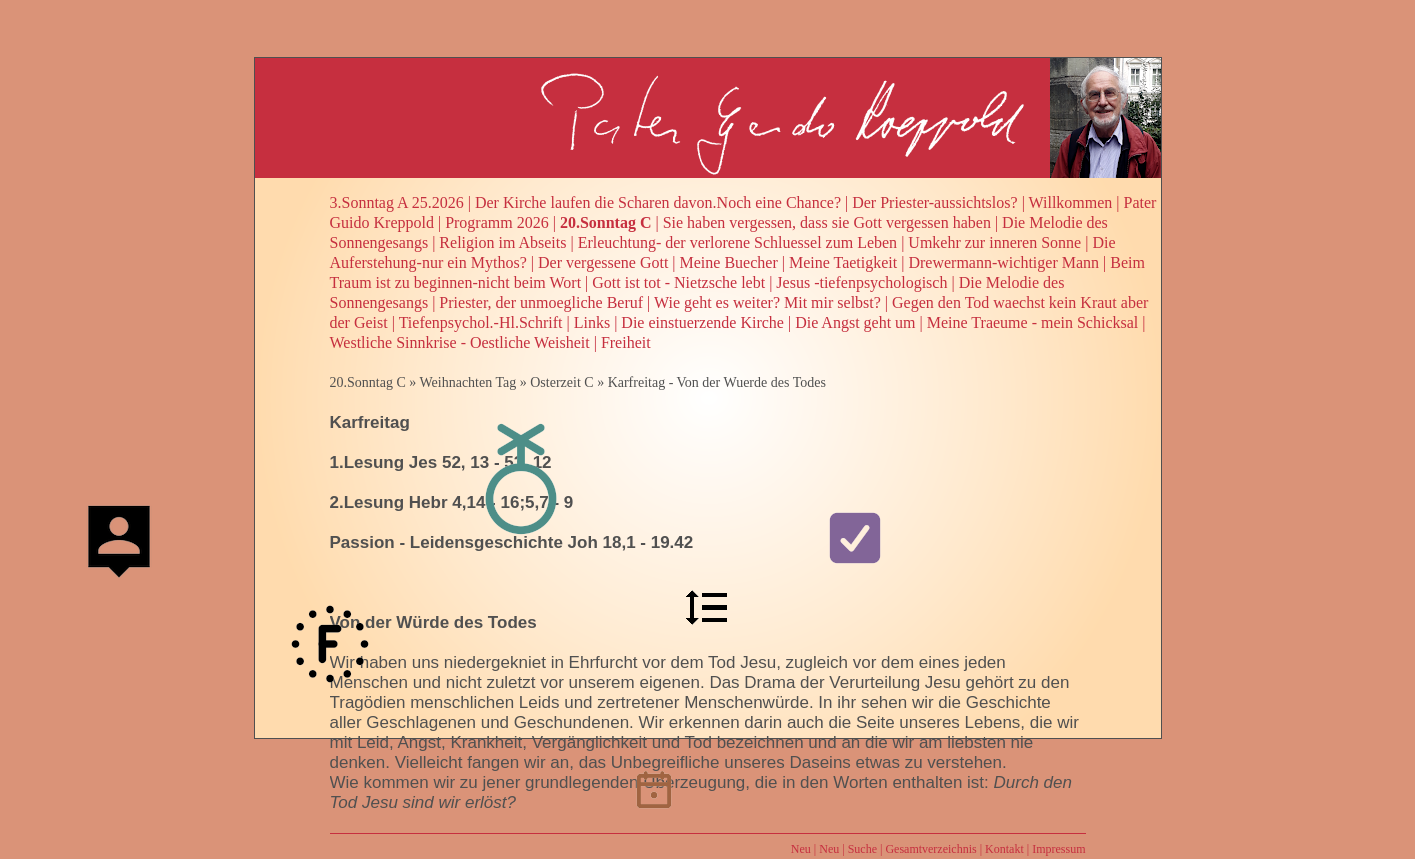 Image resolution: width=1415 pixels, height=859 pixels. What do you see at coordinates (330, 644) in the screenshot?
I see `indicates a draft or pending Facebook connection` at bounding box center [330, 644].